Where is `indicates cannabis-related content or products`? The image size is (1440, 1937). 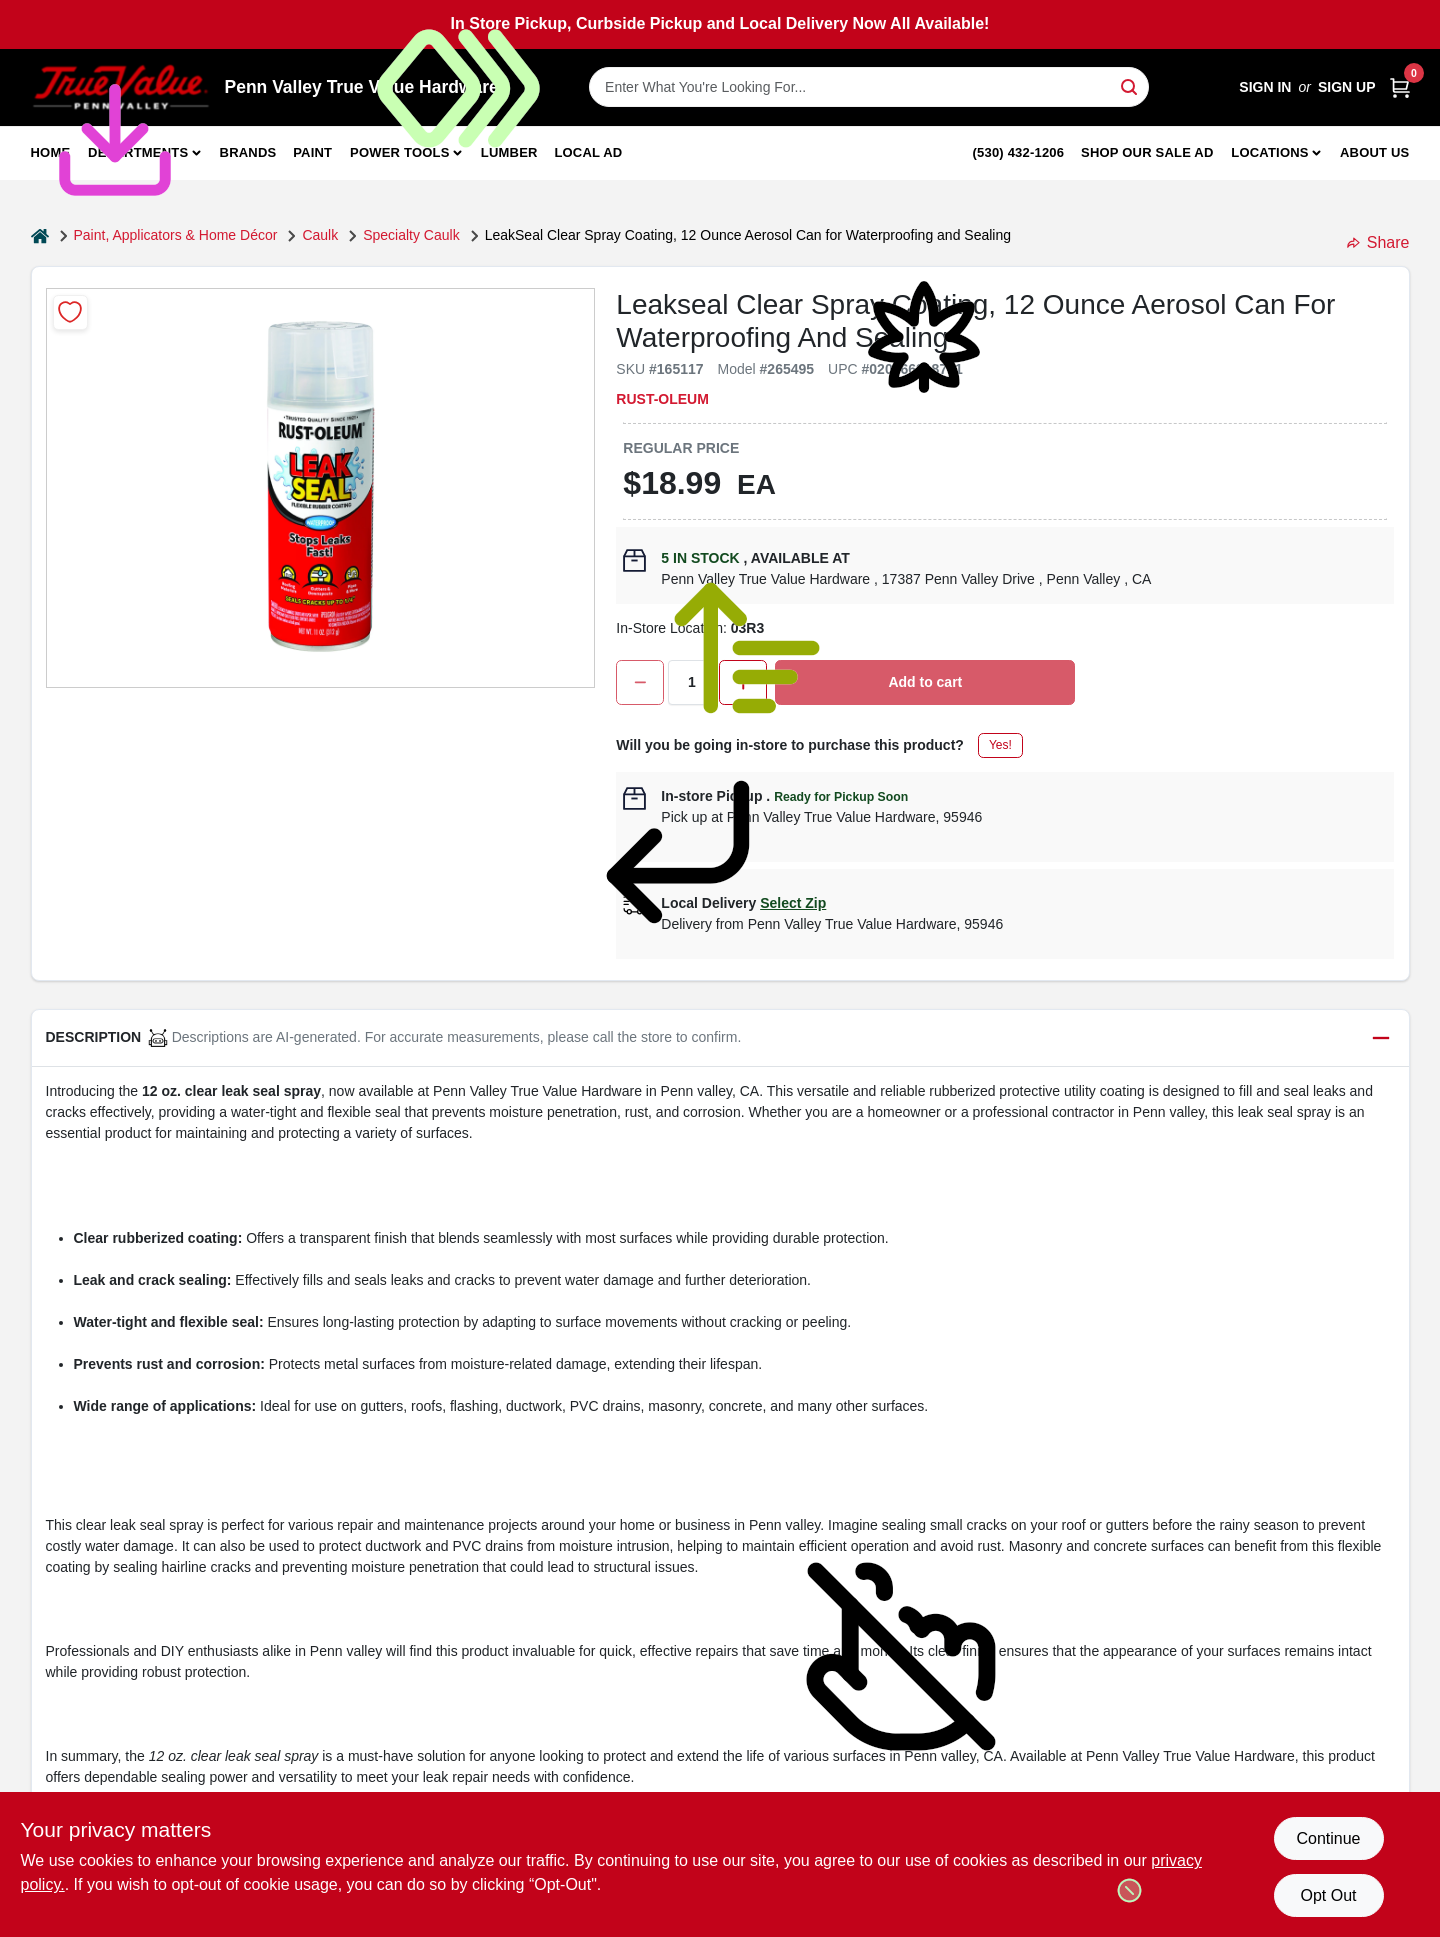
indicates cannabis-related content or products is located at coordinates (924, 337).